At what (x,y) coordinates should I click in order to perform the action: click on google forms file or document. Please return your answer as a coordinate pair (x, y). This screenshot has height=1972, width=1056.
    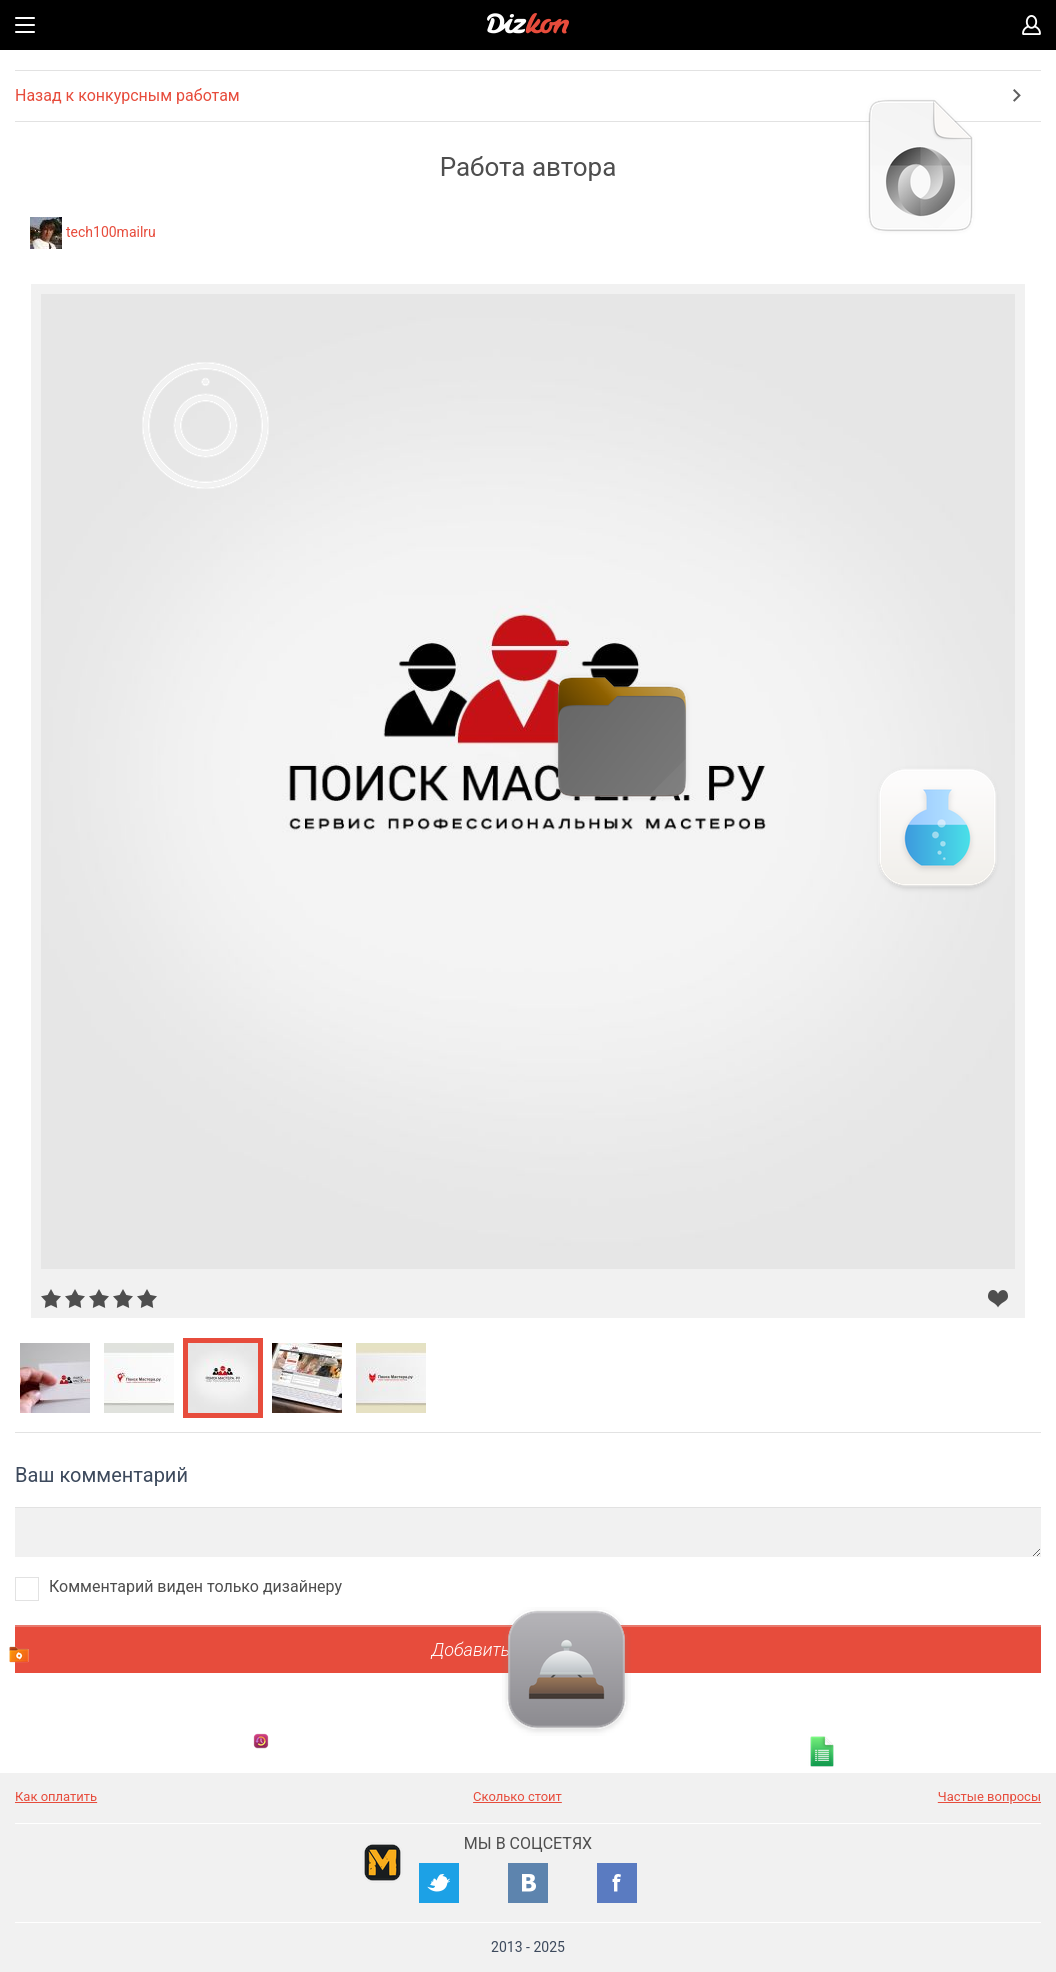
    Looking at the image, I should click on (822, 1752).